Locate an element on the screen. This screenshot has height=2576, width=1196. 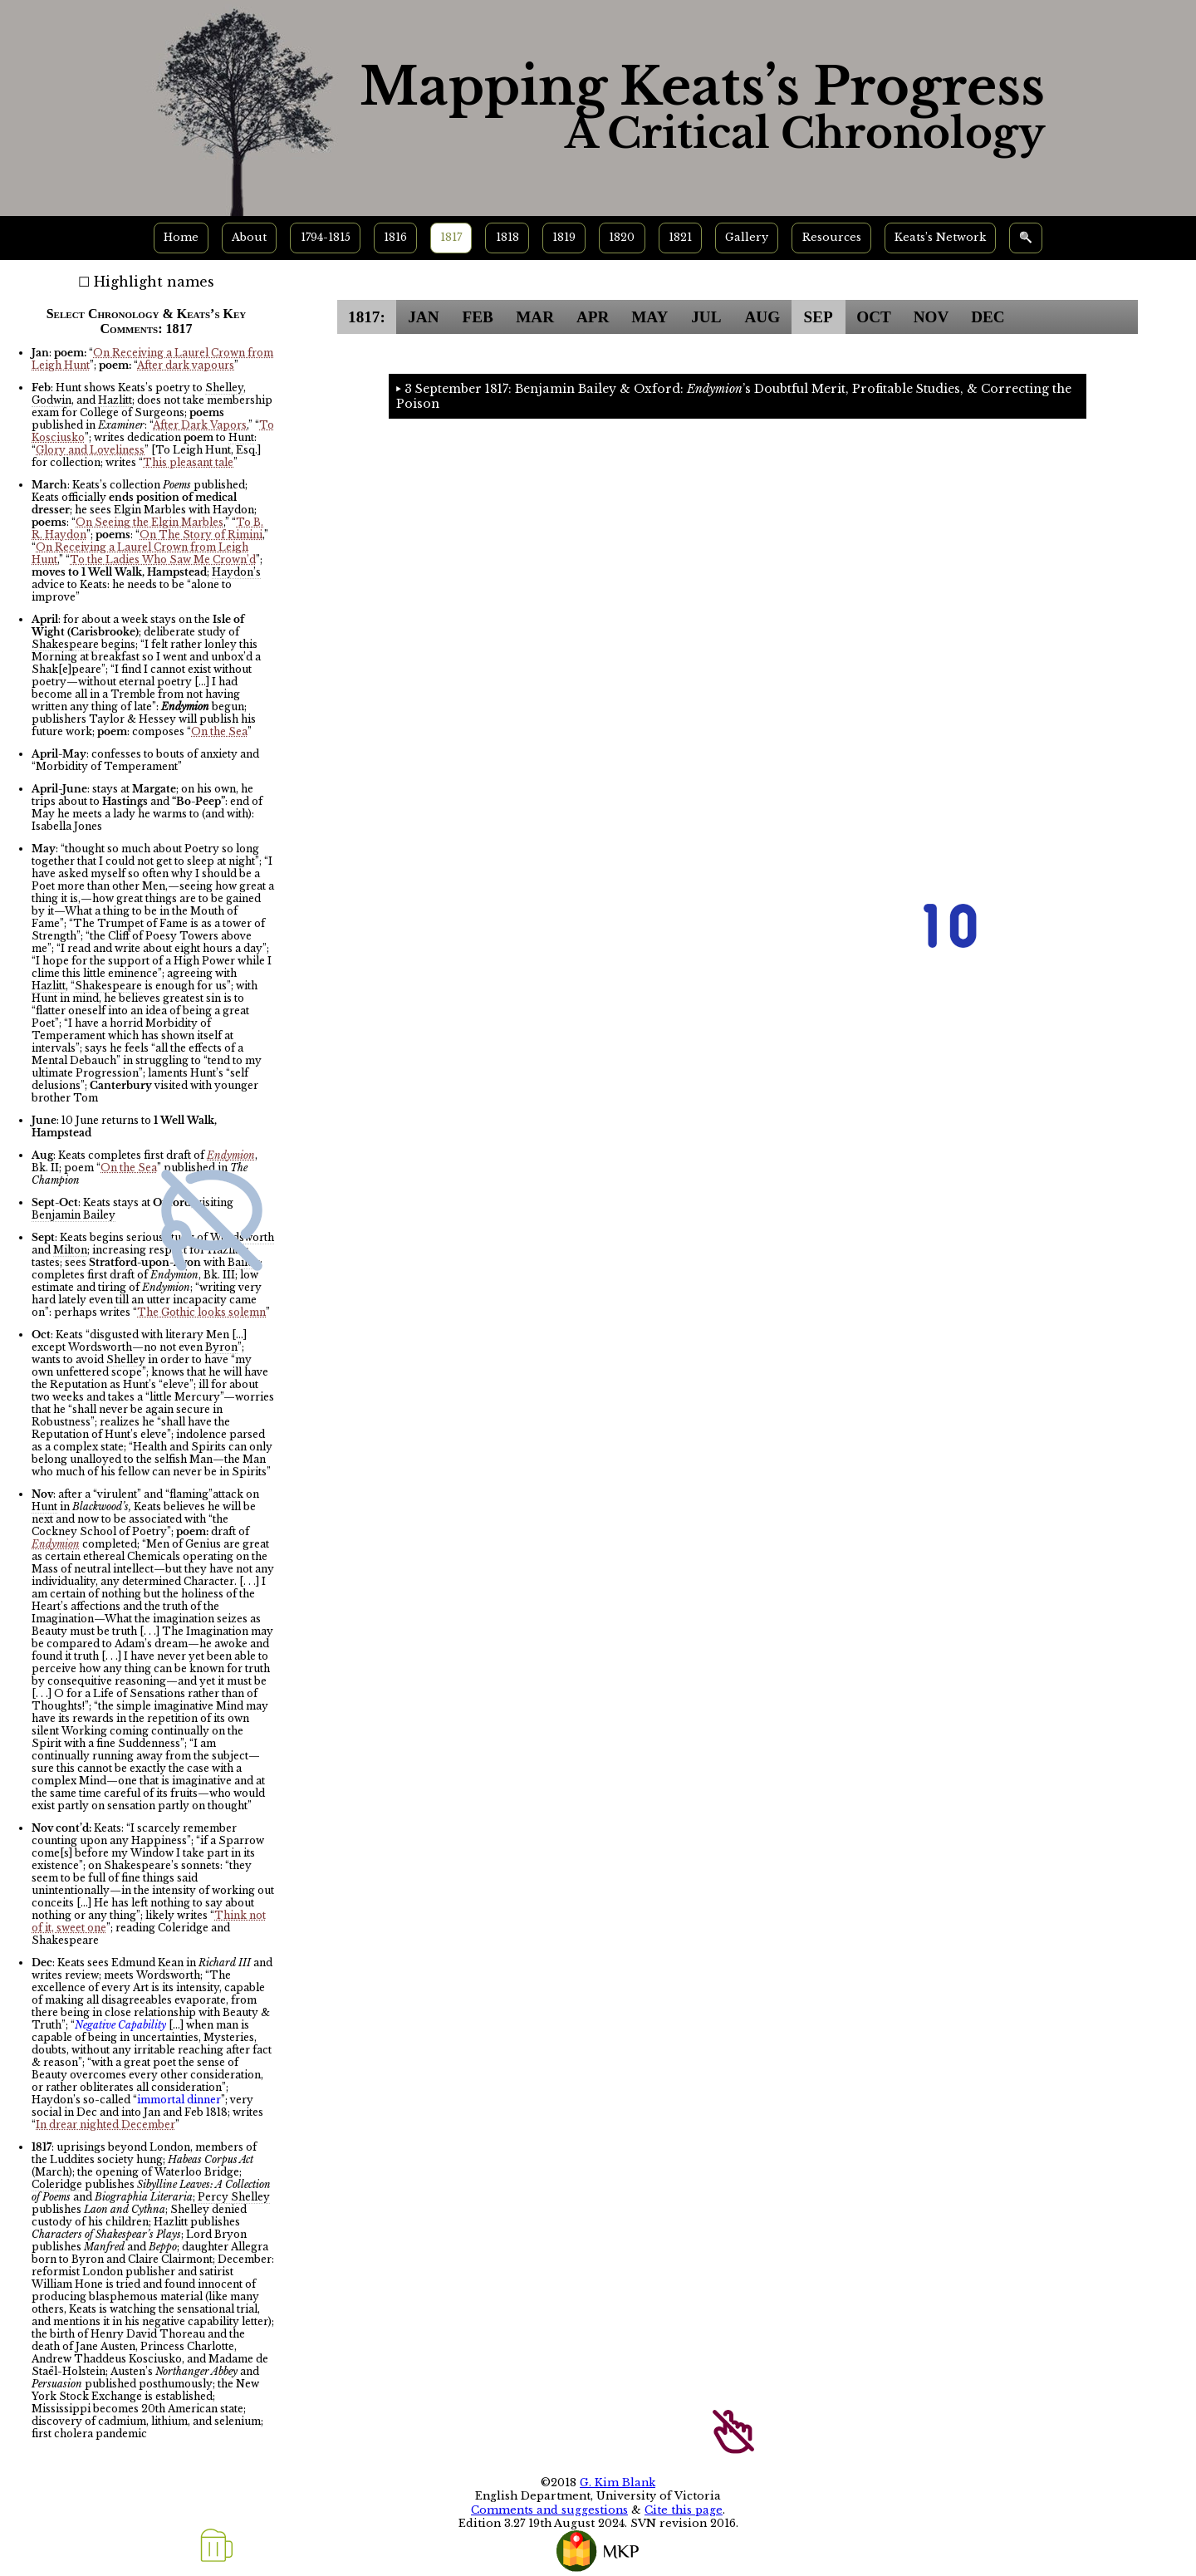
browse nearby bars or pubs is located at coordinates (214, 2546).